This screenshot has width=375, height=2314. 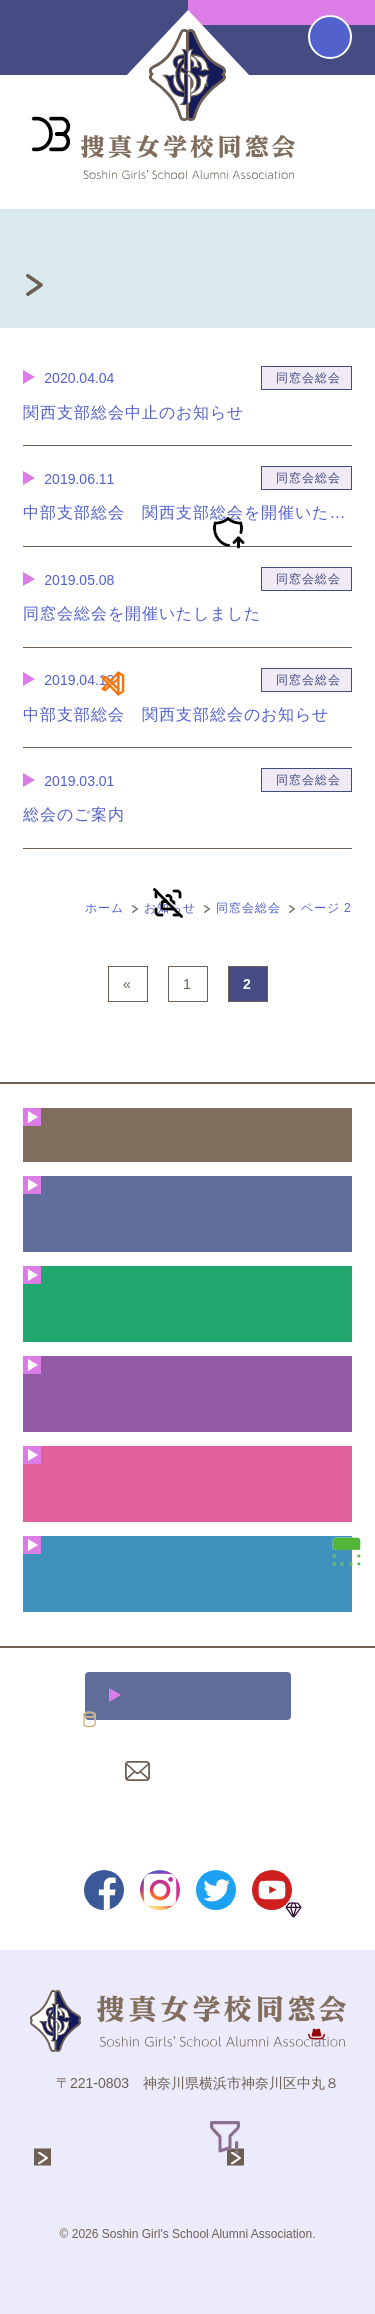 What do you see at coordinates (225, 2136) in the screenshot?
I see `filter has an issue or warning` at bounding box center [225, 2136].